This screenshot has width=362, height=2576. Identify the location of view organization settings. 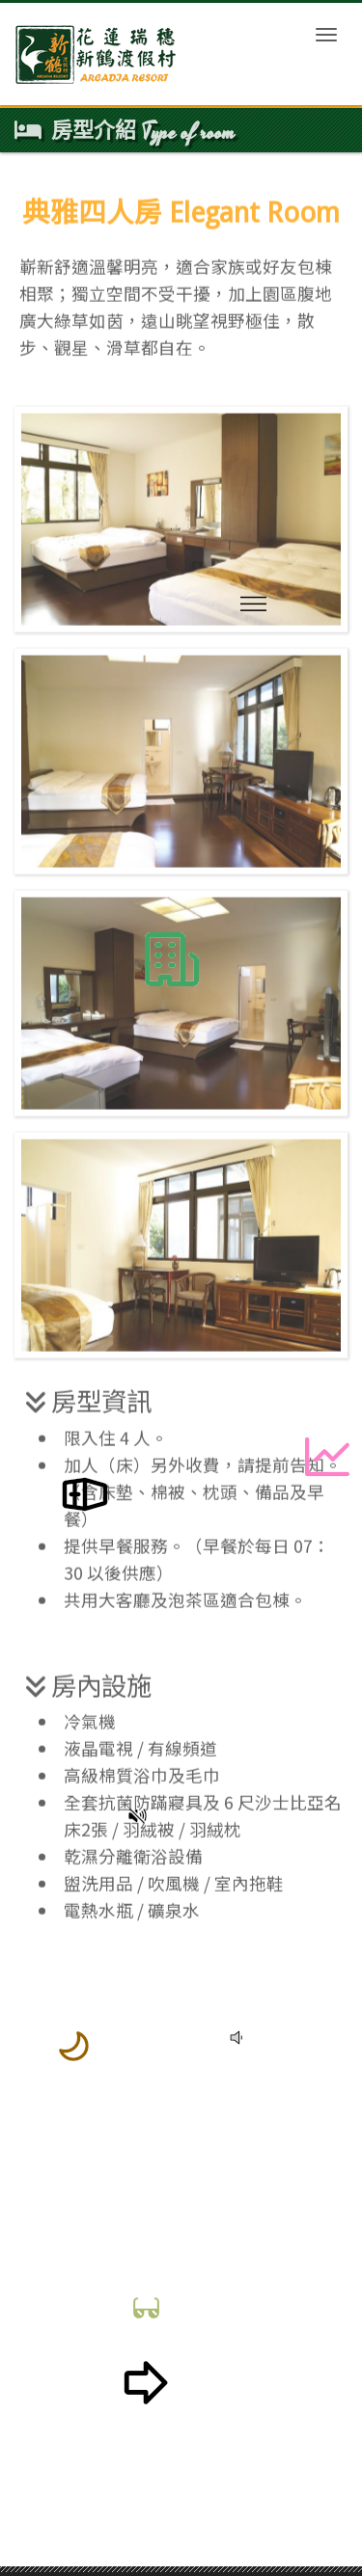
(172, 959).